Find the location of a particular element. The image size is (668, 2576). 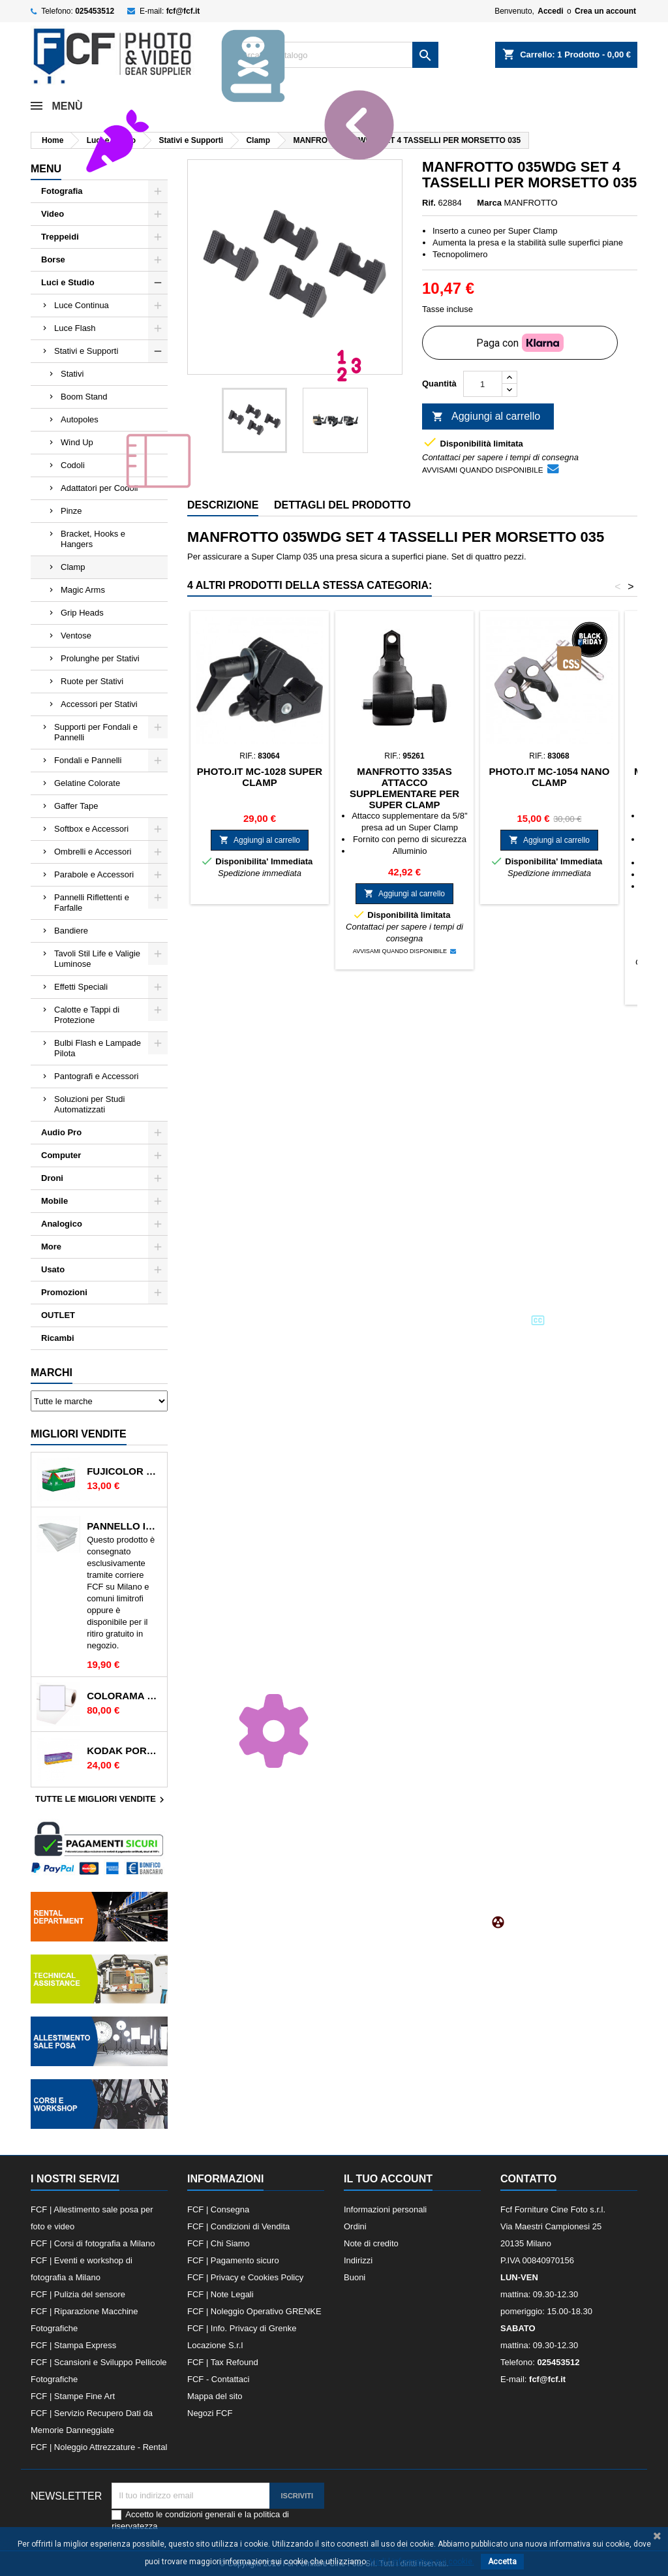

access spooky or halloween-themed content is located at coordinates (253, 66).